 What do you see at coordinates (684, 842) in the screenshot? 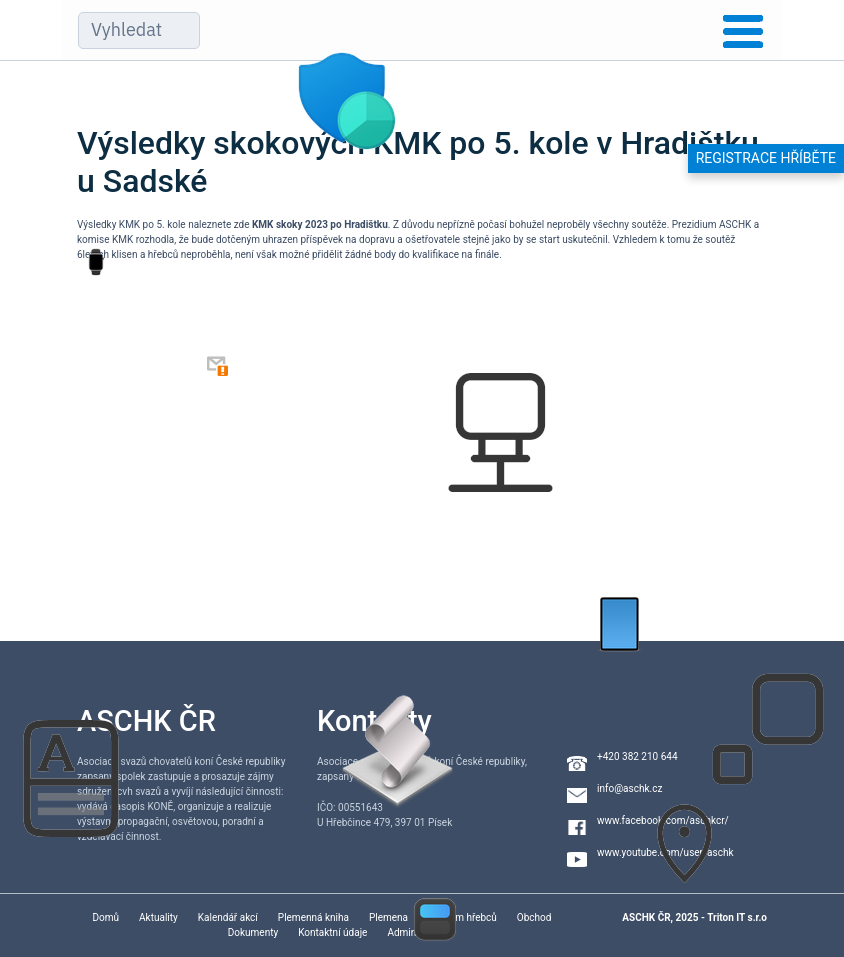
I see `access location settings` at bounding box center [684, 842].